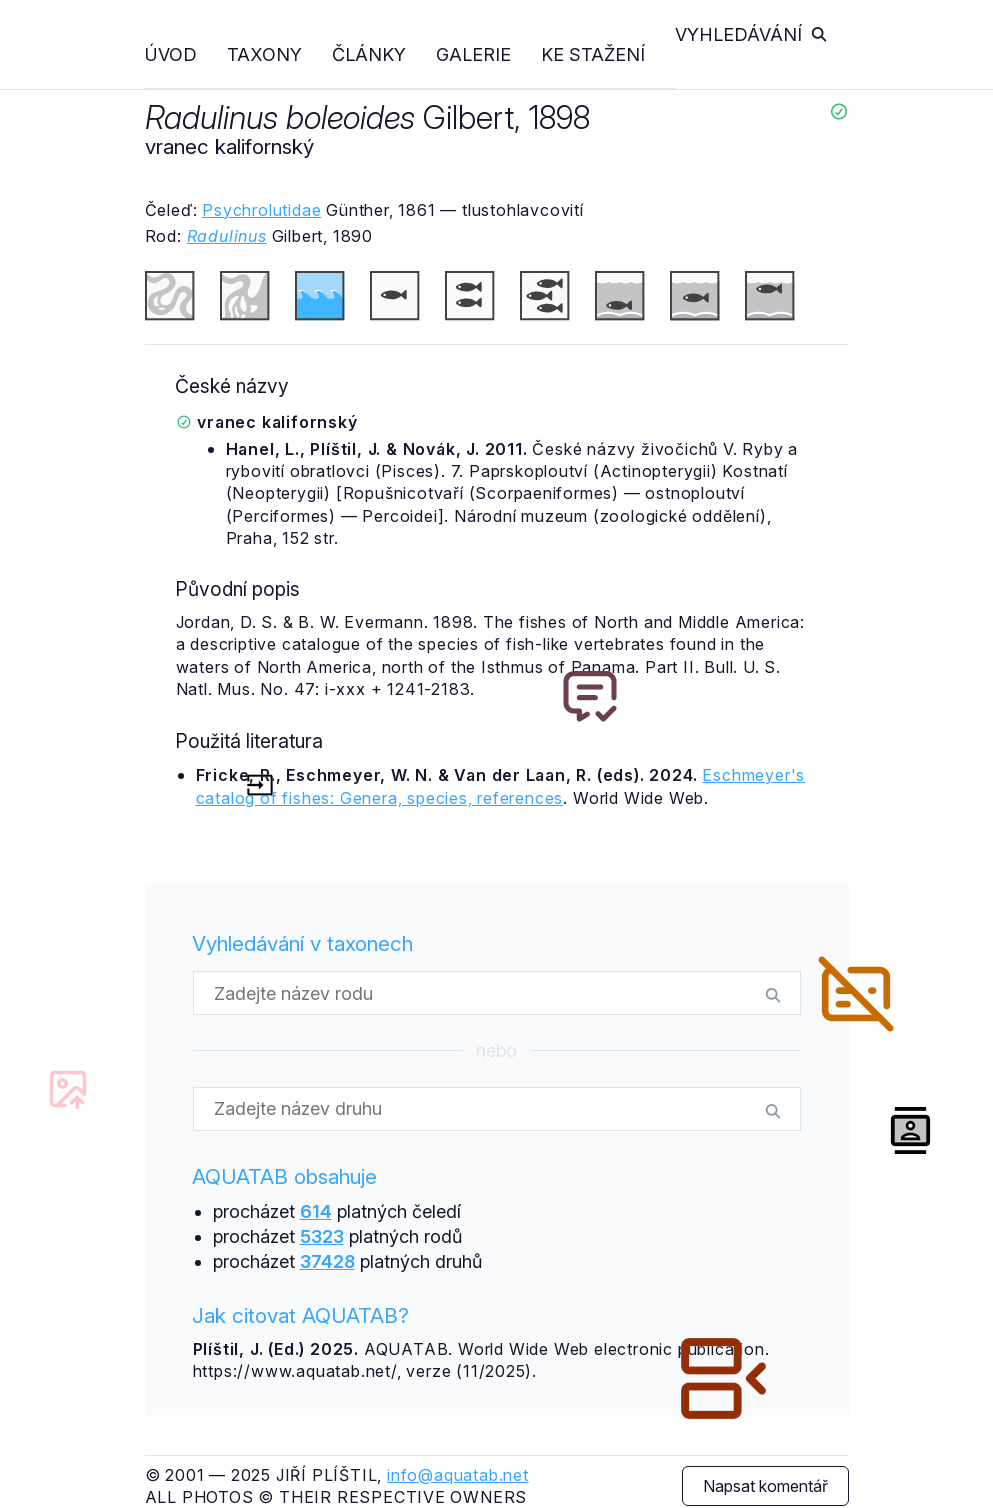 Image resolution: width=993 pixels, height=1508 pixels. Describe the element at coordinates (856, 994) in the screenshot. I see `turn off closed captions` at that location.